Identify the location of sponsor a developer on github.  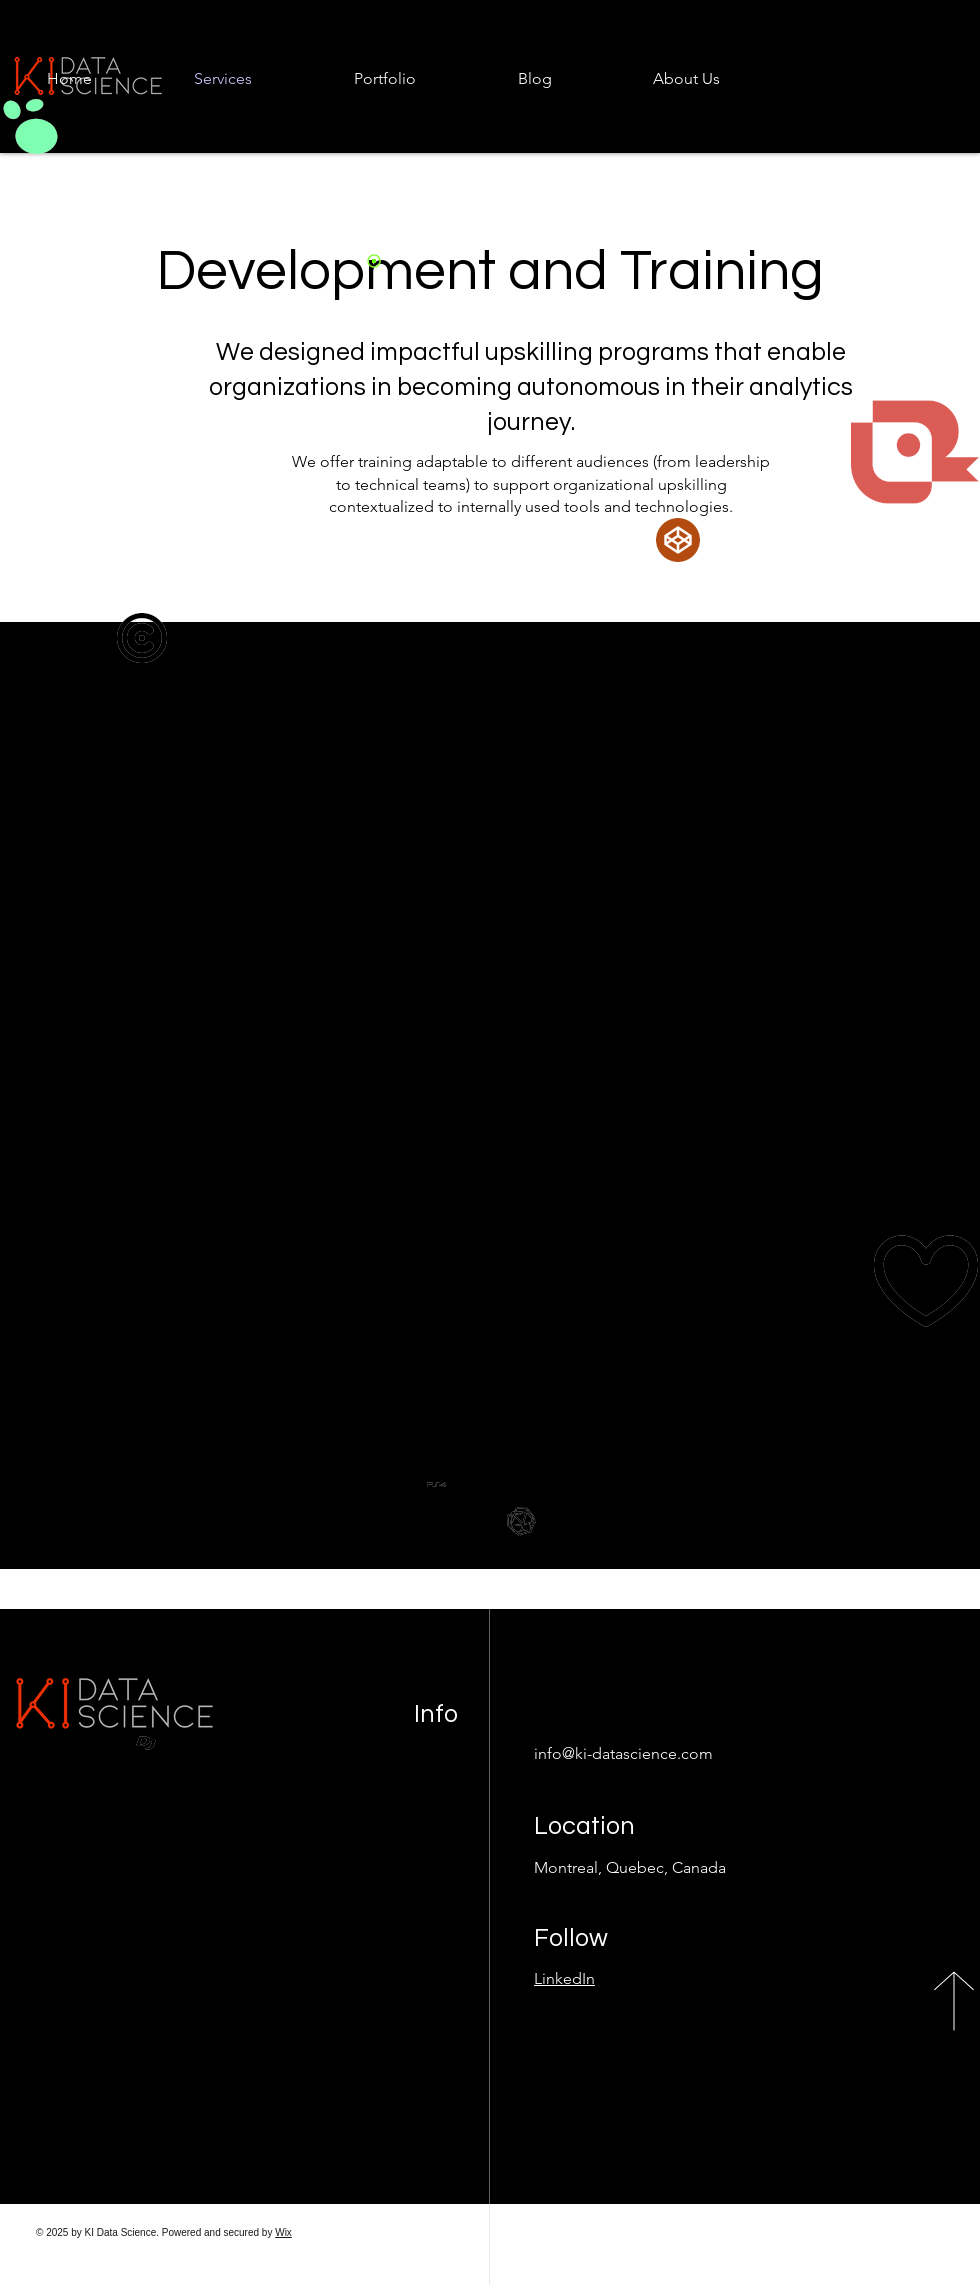
(926, 1281).